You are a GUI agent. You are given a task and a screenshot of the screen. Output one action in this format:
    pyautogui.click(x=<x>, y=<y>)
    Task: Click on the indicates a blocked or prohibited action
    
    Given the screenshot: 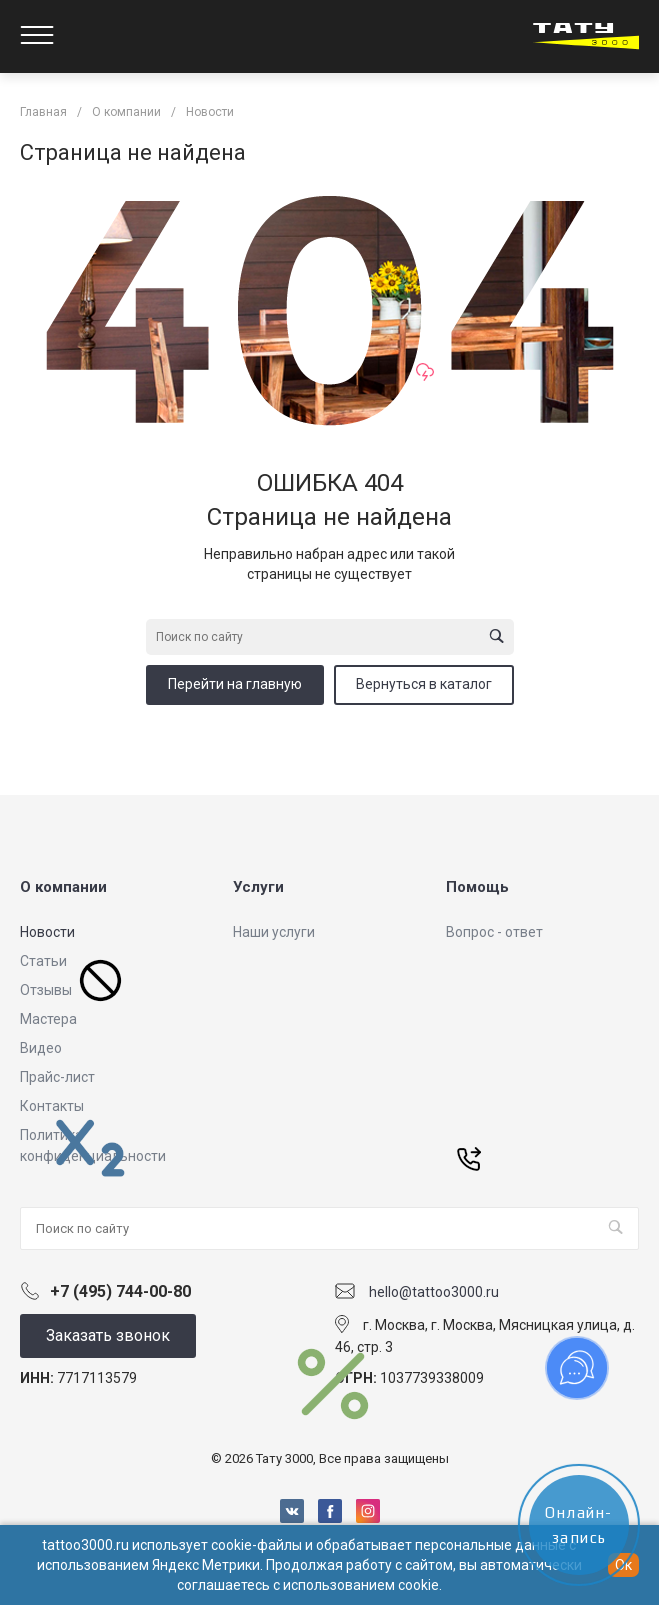 What is the action you would take?
    pyautogui.click(x=100, y=980)
    